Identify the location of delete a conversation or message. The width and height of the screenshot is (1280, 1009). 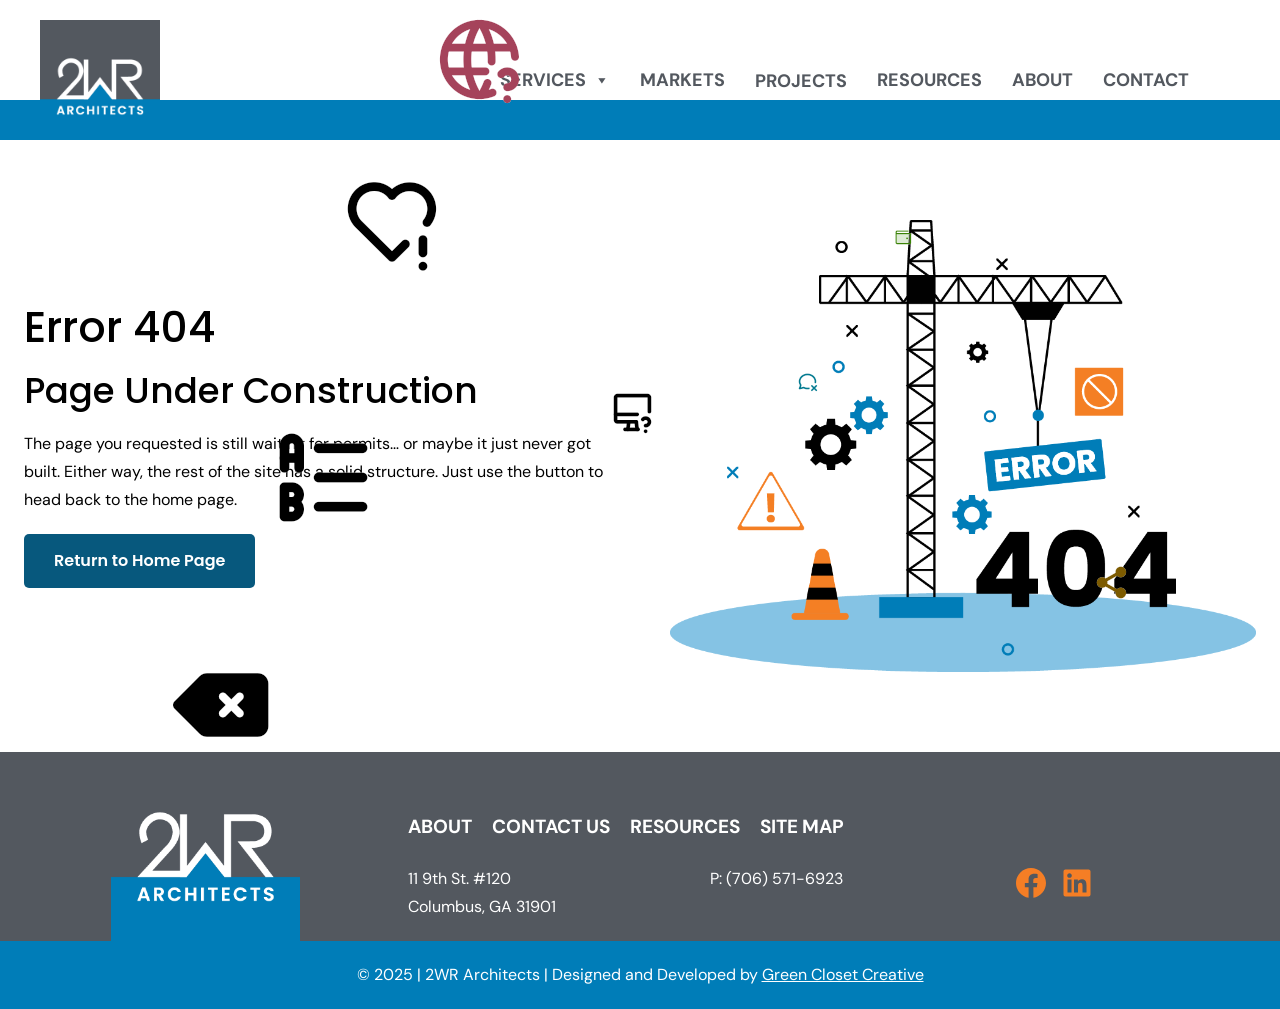
(807, 381).